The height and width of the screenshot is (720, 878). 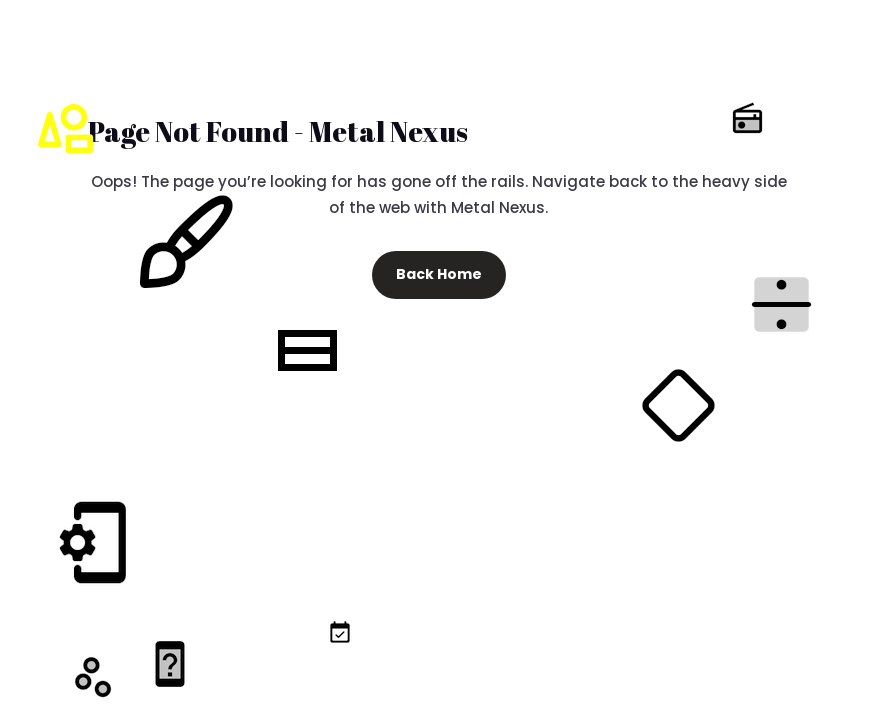 What do you see at coordinates (187, 241) in the screenshot?
I see `customize appearance or theme settings` at bounding box center [187, 241].